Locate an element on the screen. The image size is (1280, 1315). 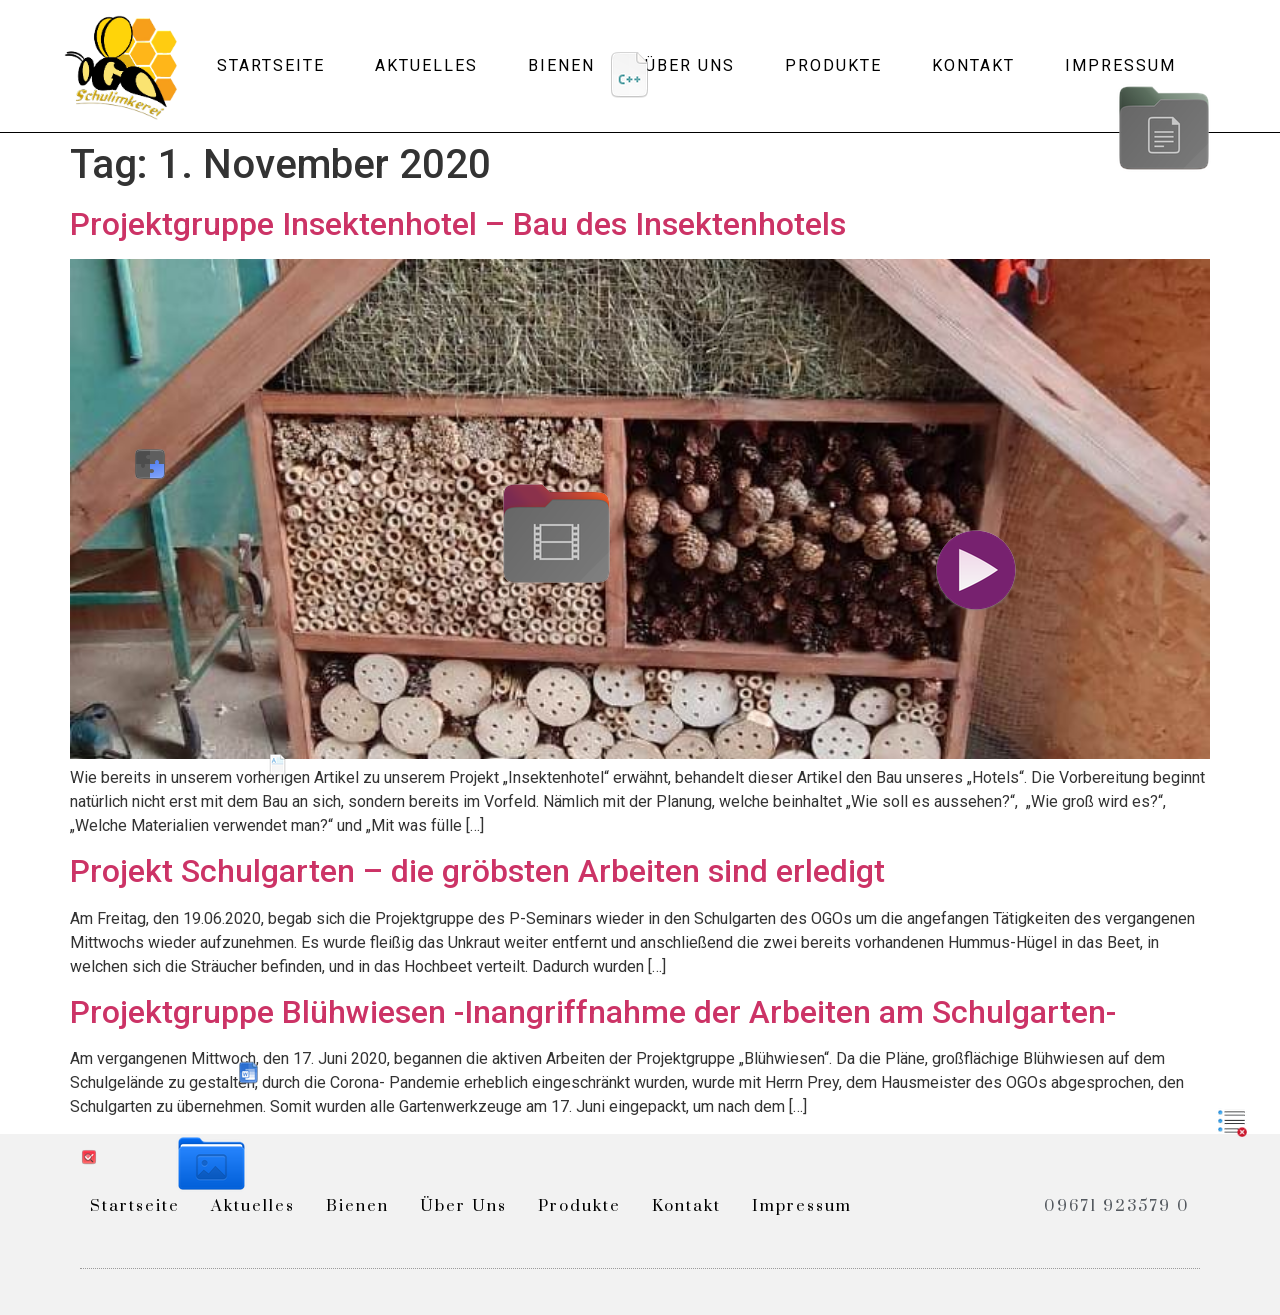
indicates video content or media files is located at coordinates (976, 570).